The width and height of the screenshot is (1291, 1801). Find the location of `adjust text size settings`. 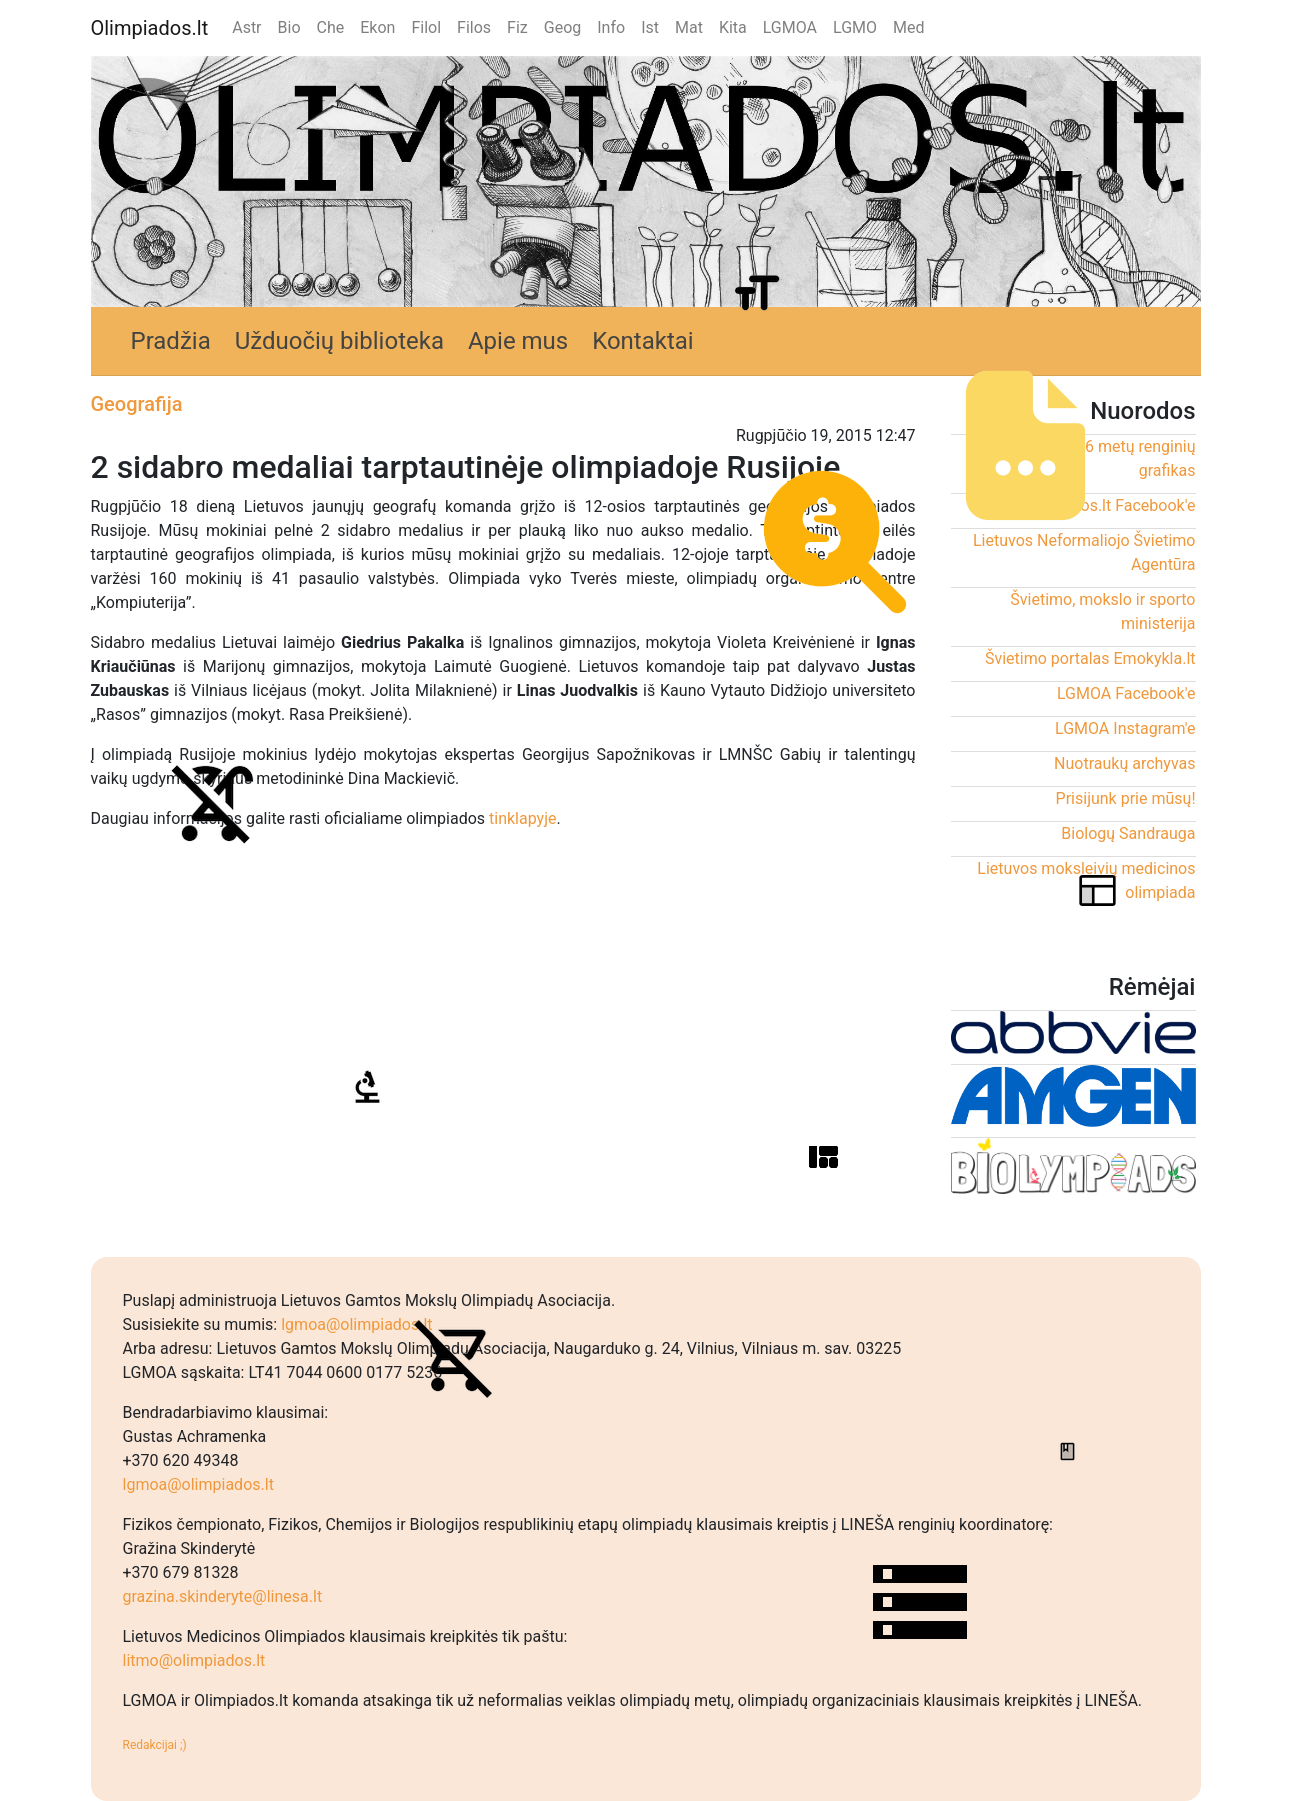

adjust text size settings is located at coordinates (756, 294).